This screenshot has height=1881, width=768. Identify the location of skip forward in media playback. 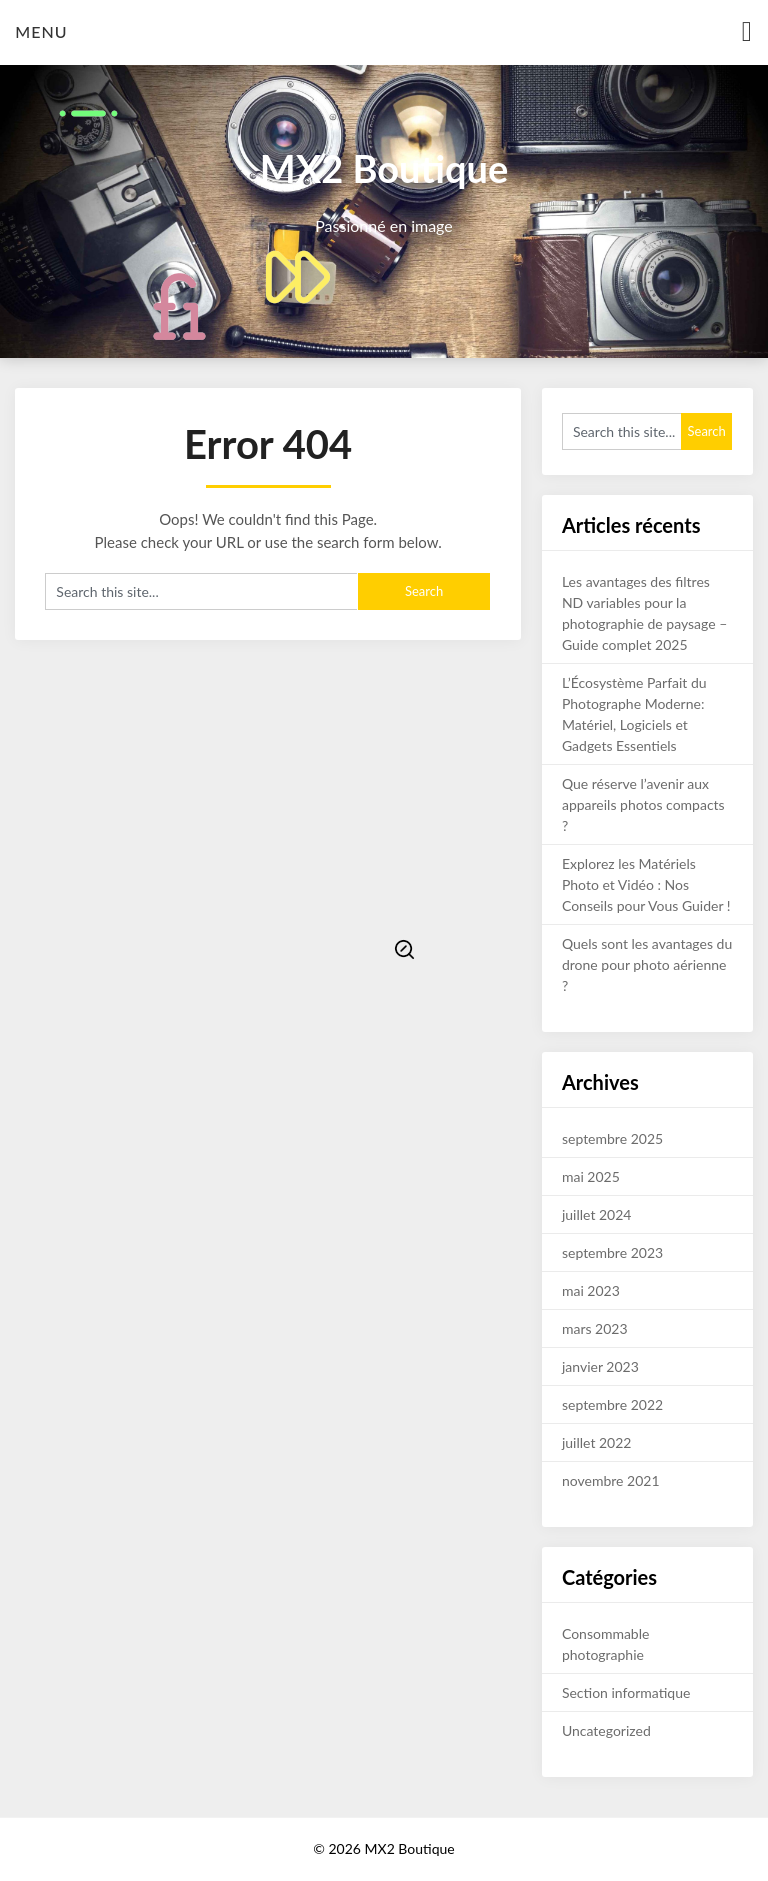
(298, 277).